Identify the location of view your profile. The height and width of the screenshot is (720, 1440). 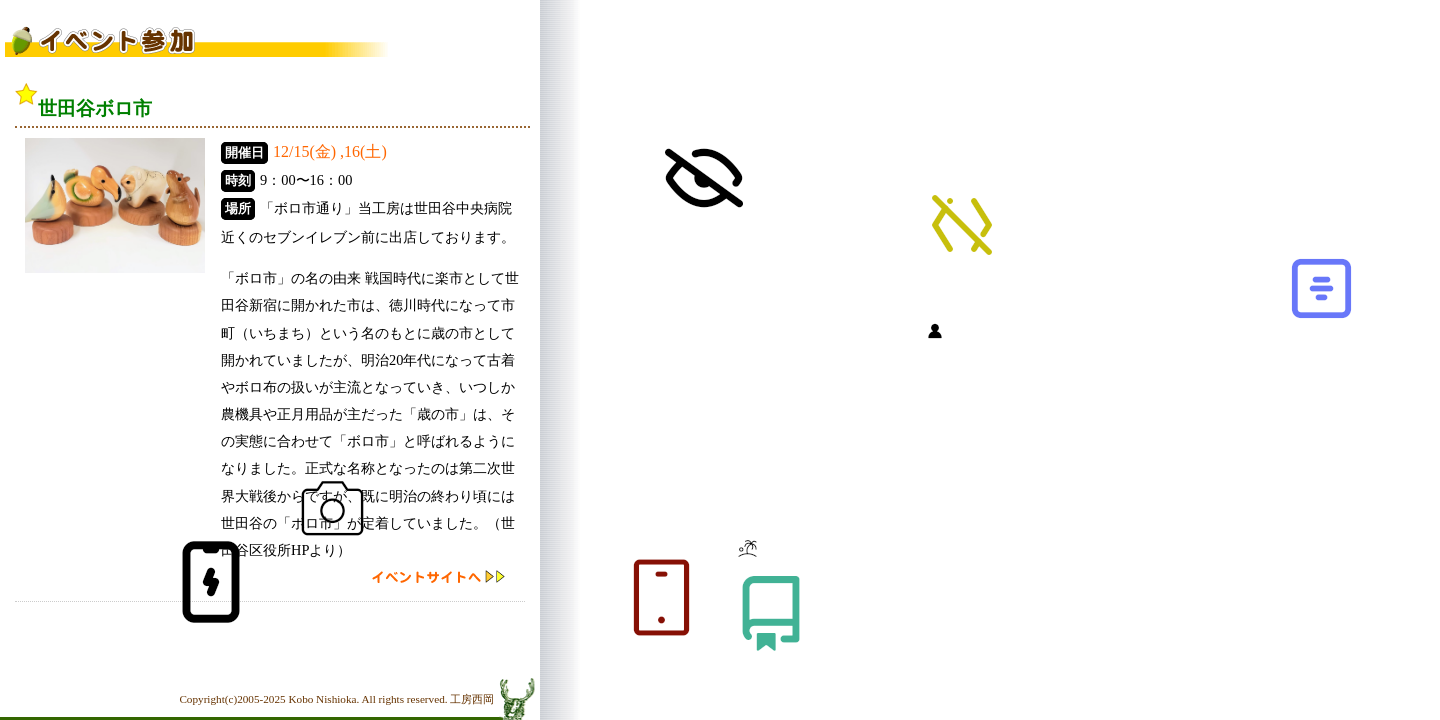
(935, 331).